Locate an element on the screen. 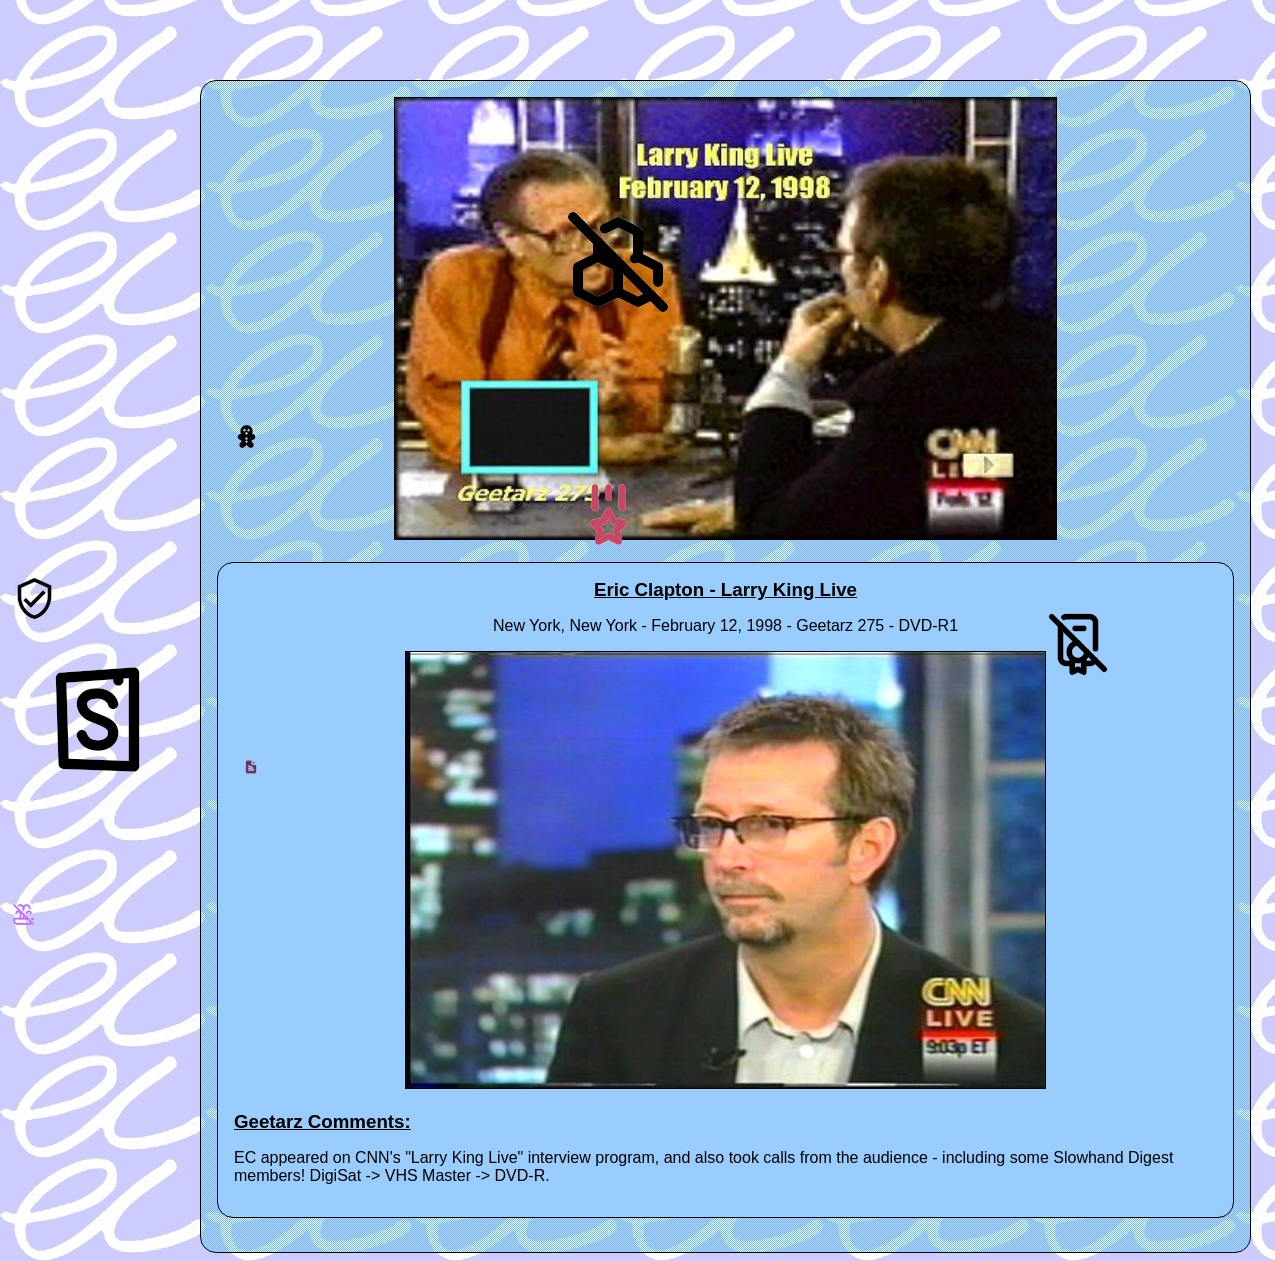  indicates a verified or trusted user account is located at coordinates (34, 598).